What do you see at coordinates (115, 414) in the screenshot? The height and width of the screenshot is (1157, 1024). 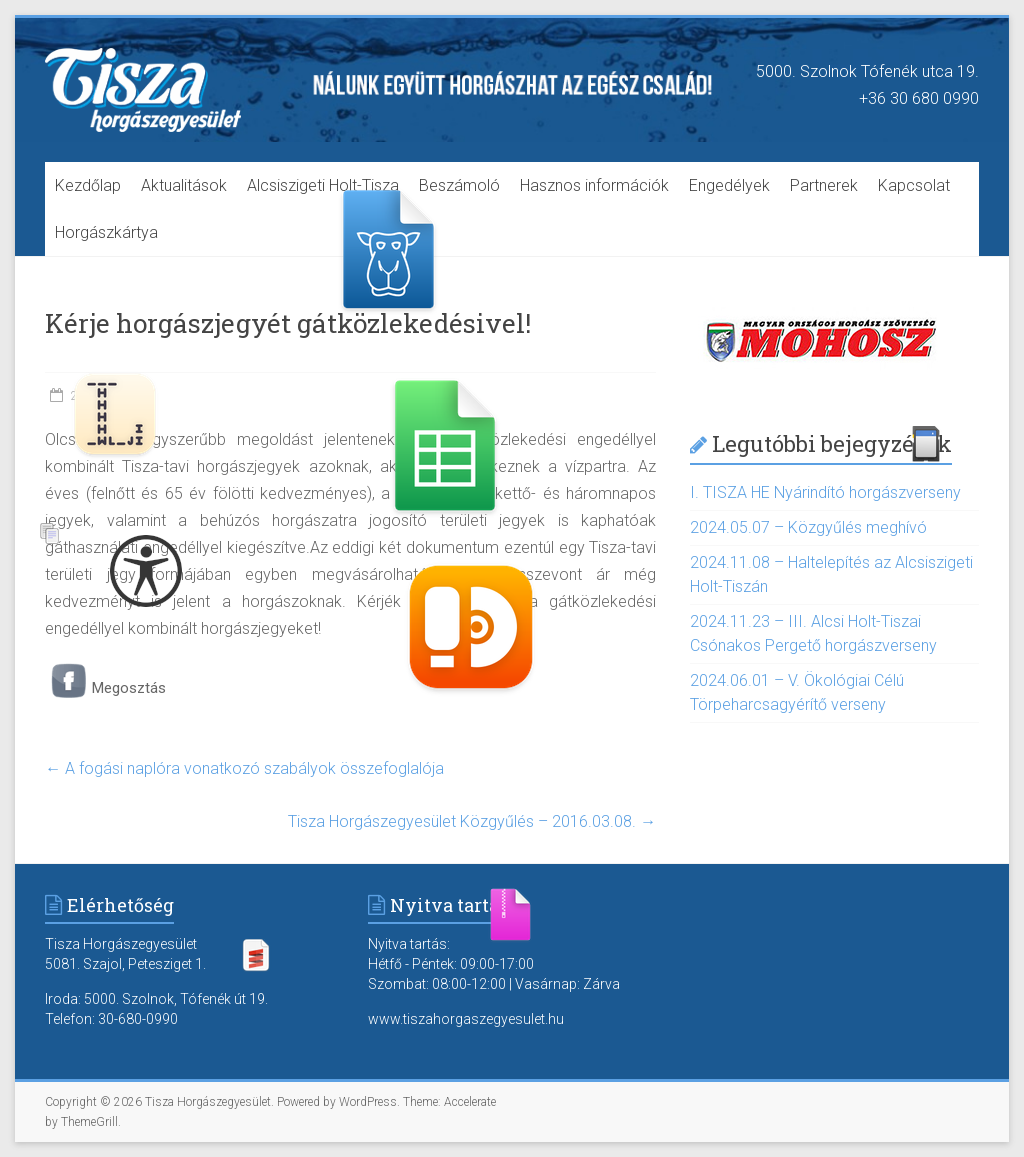 I see `open letterpress text editor app` at bounding box center [115, 414].